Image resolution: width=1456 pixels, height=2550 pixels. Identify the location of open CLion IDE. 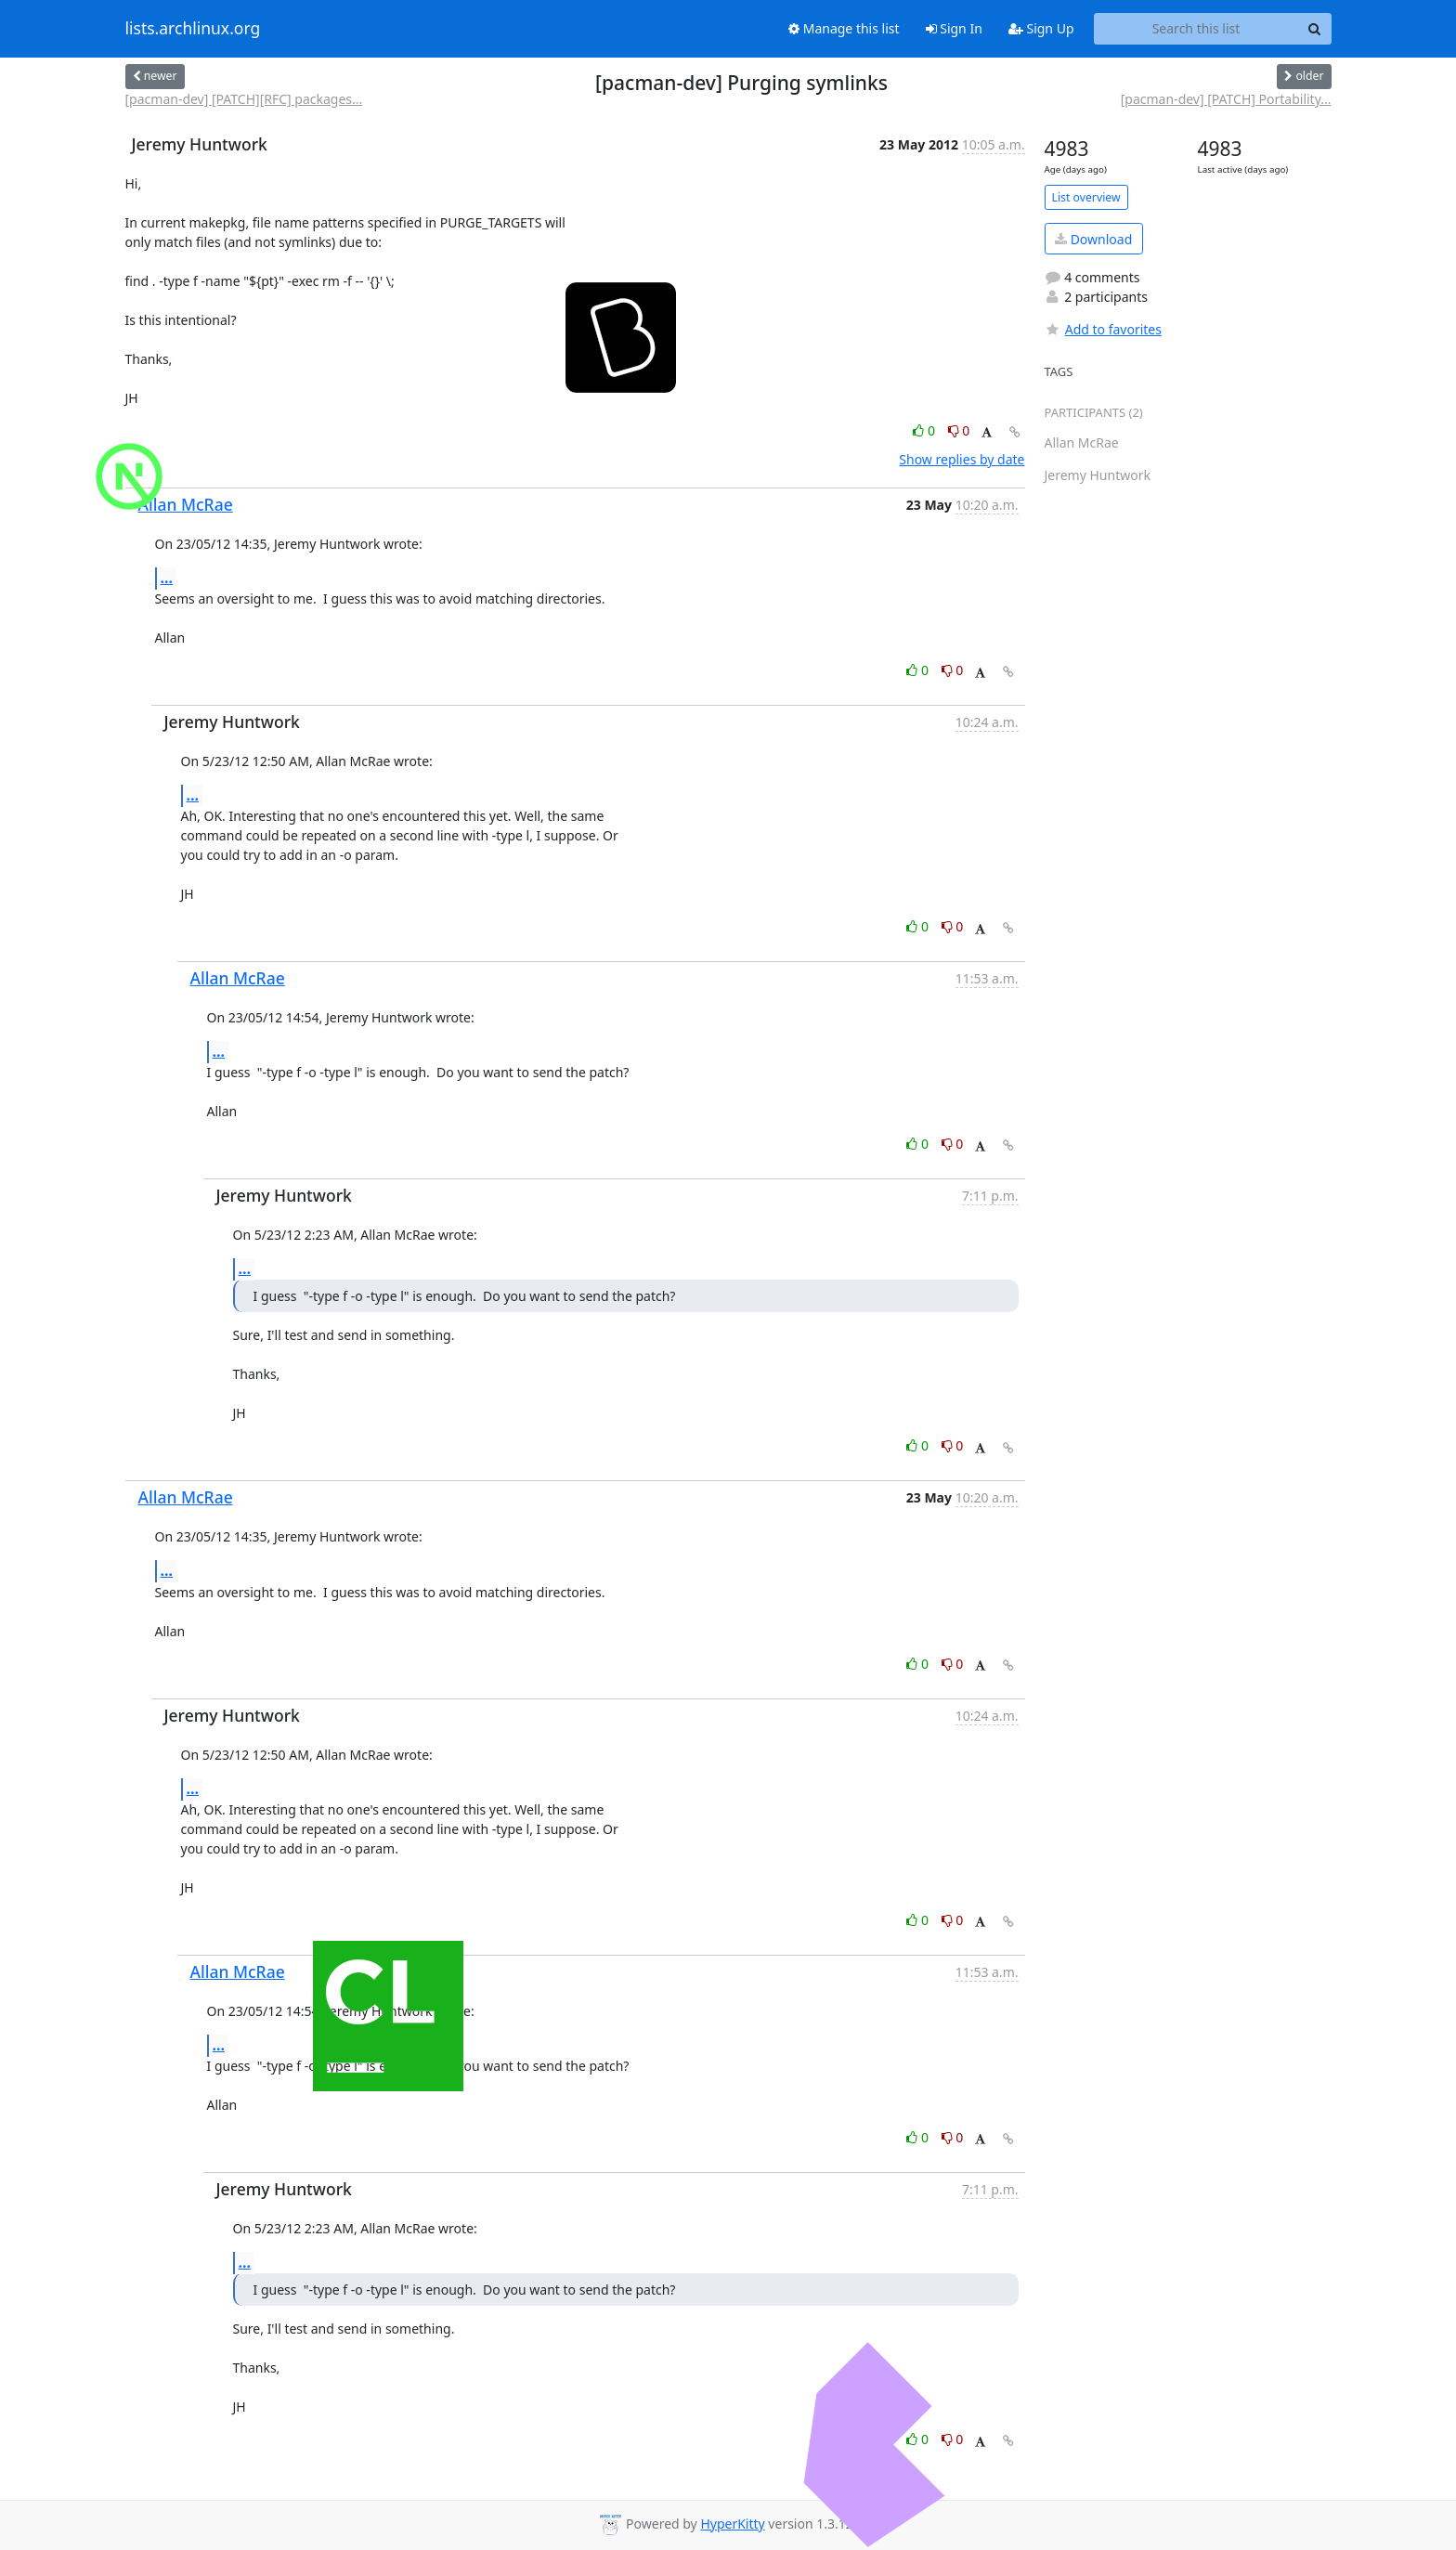
(388, 2016).